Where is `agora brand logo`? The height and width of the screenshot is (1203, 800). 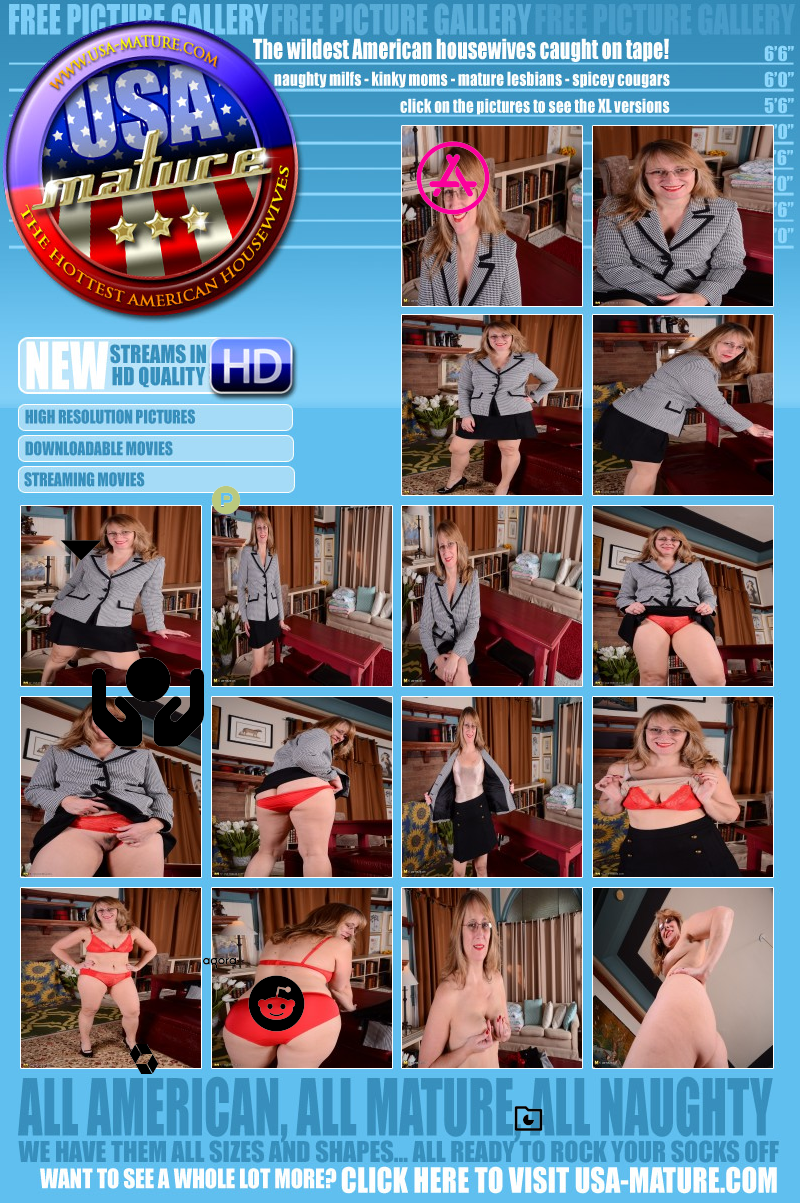
agora brand logo is located at coordinates (219, 963).